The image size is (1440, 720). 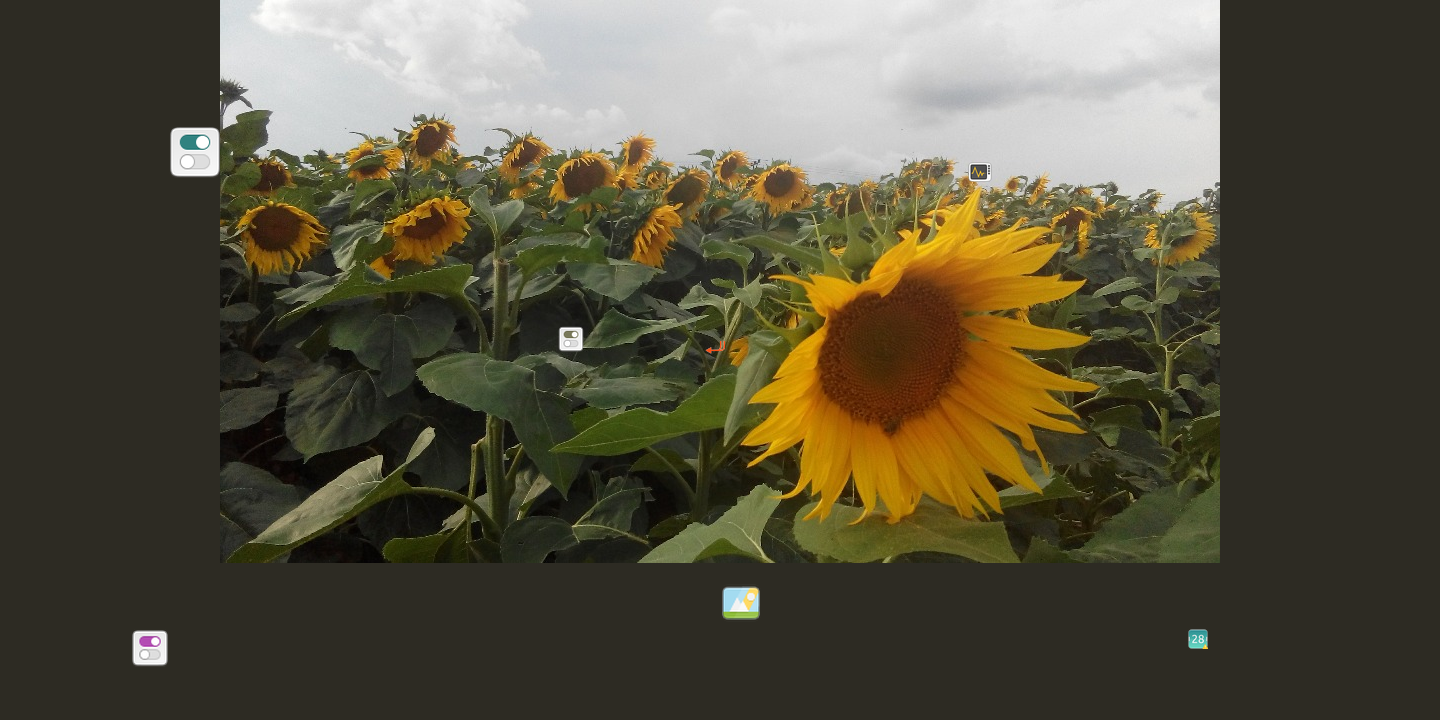 I want to click on indicates an upcoming appointment or event, so click(x=1198, y=639).